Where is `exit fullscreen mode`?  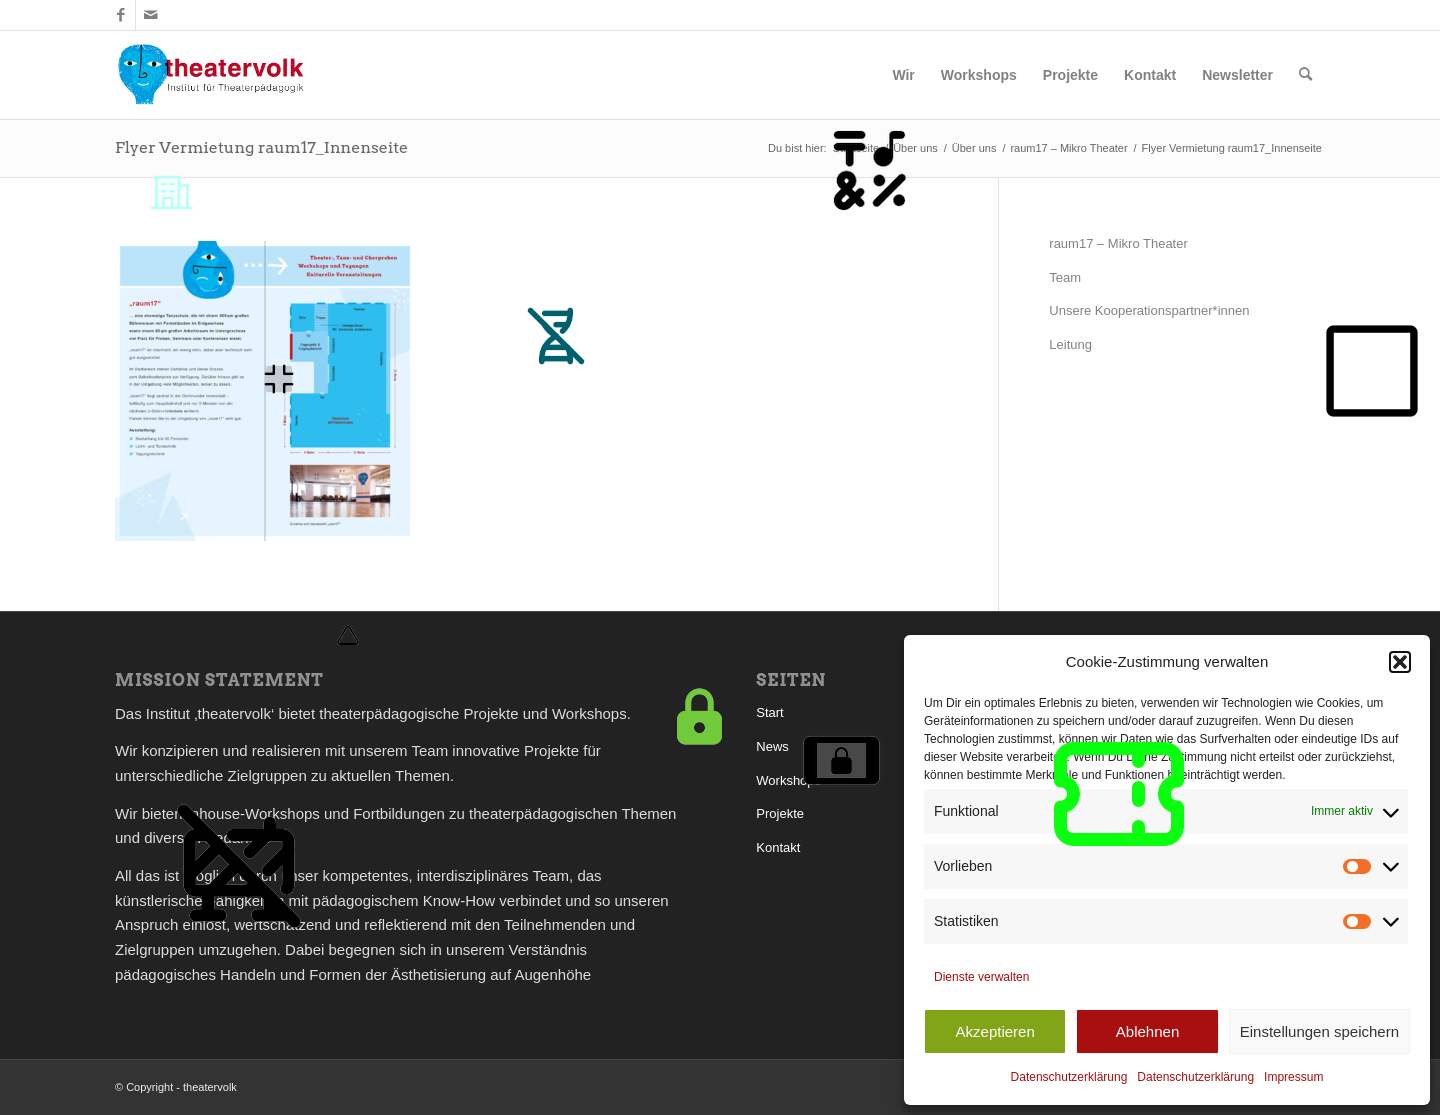 exit fullscreen mode is located at coordinates (279, 379).